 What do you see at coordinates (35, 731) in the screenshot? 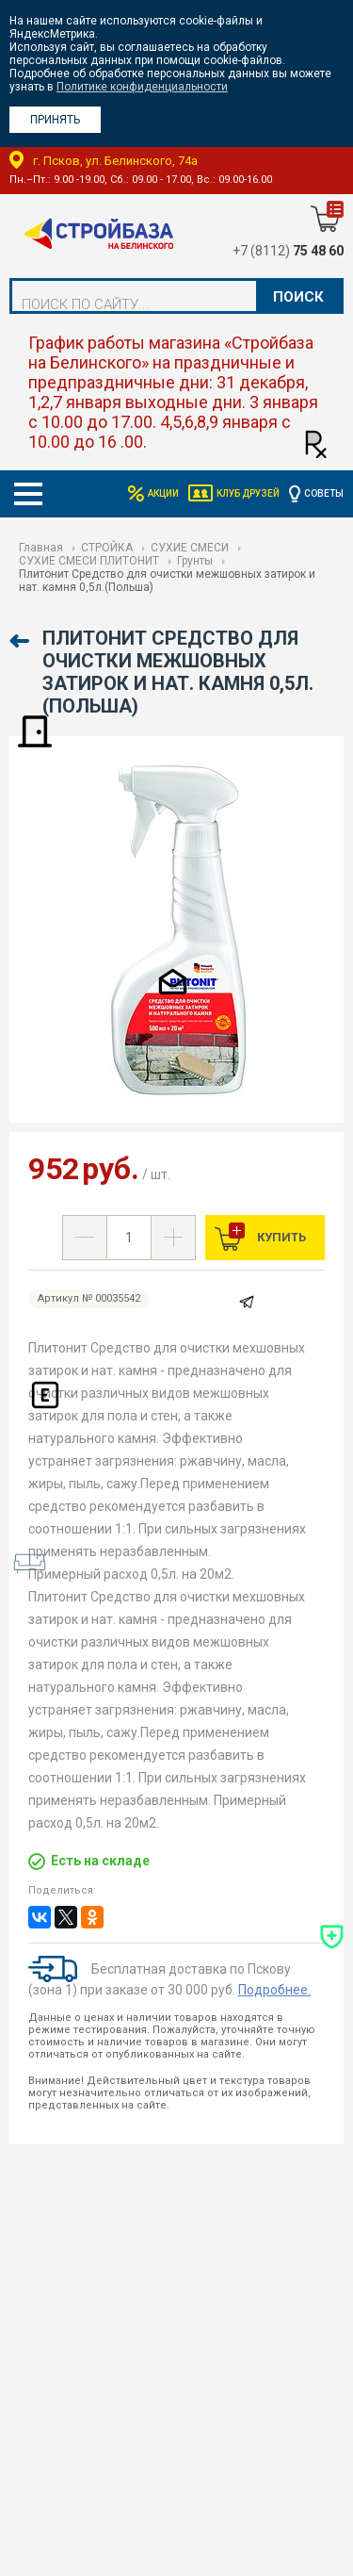
I see `exit or log out of the application` at bounding box center [35, 731].